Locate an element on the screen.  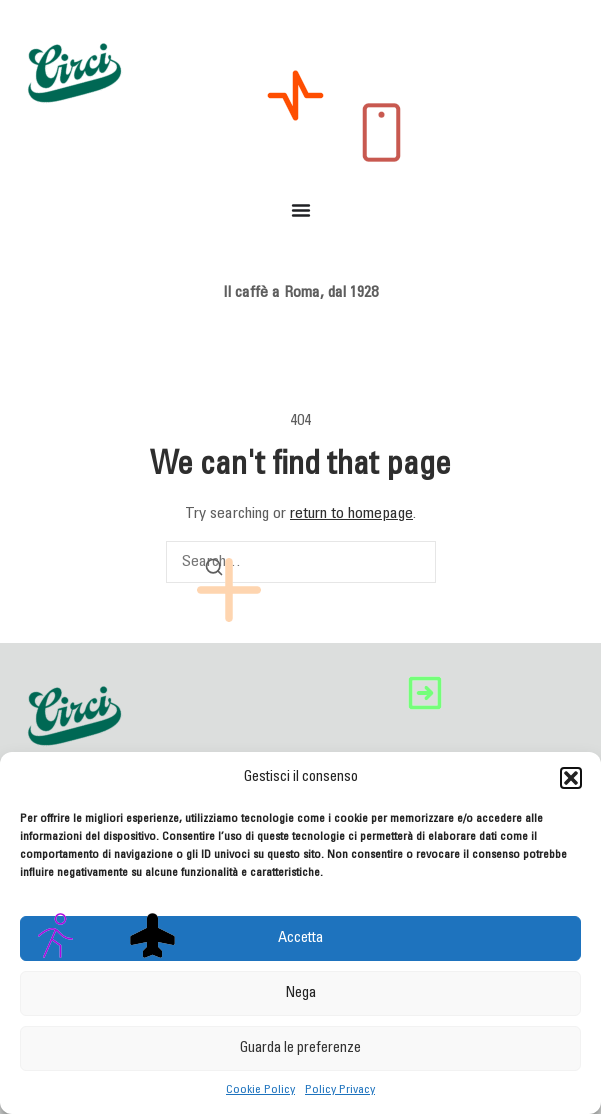
enable airplane mode is located at coordinates (152, 935).